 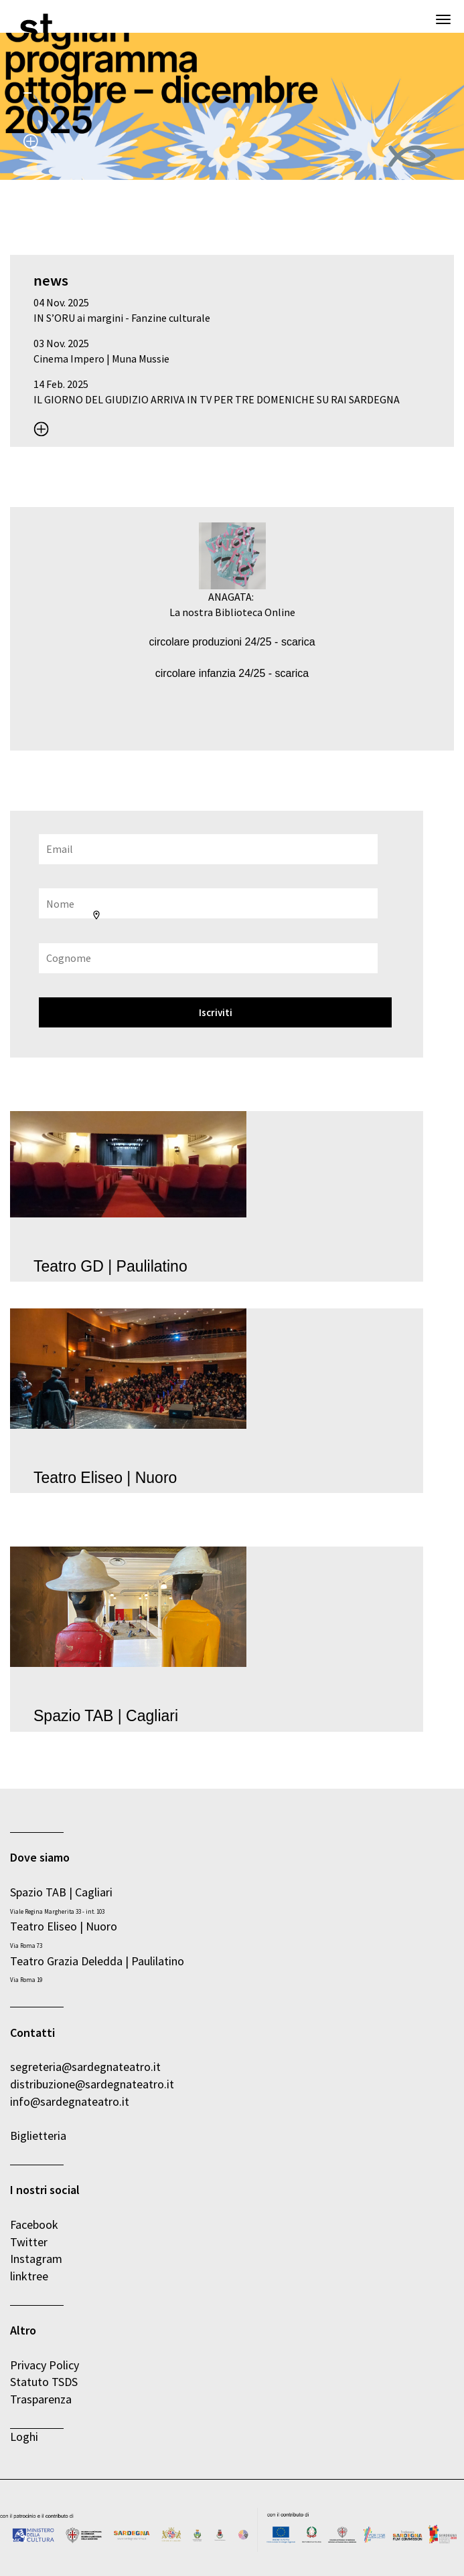 I want to click on ichthys or christian fish symbol, so click(x=412, y=156).